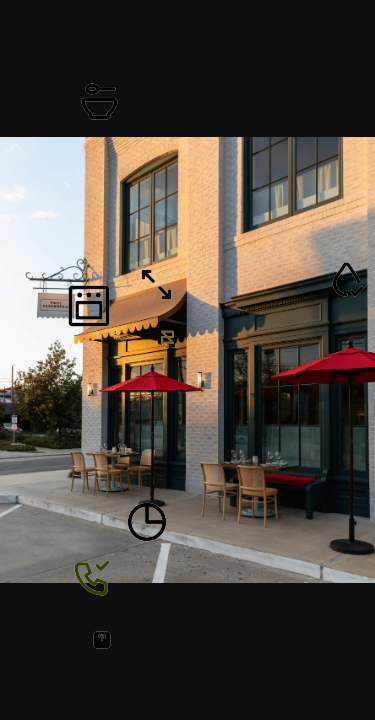 This screenshot has height=720, width=375. I want to click on access kitchen or cooking appliance controls, so click(89, 306).